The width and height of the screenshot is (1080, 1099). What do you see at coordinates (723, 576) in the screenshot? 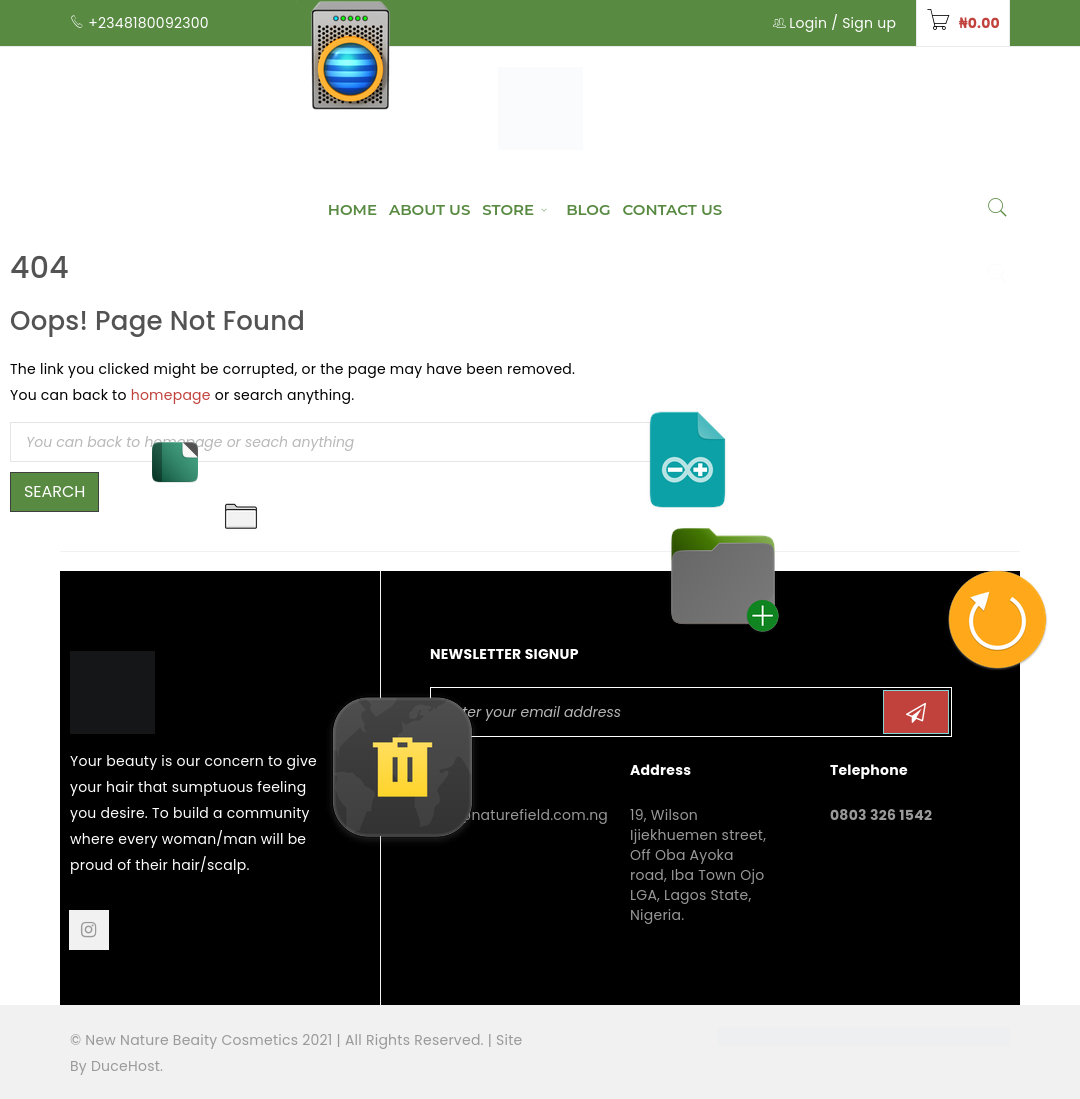
I see `create a new folder` at bounding box center [723, 576].